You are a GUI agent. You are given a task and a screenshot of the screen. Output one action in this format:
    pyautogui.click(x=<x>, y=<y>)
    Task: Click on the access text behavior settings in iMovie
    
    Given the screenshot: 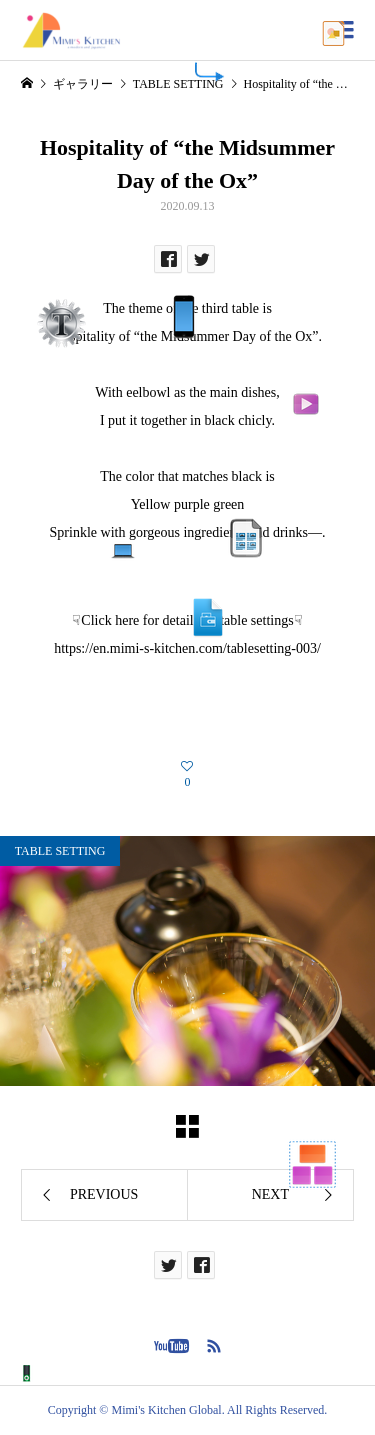 What is the action you would take?
    pyautogui.click(x=61, y=323)
    